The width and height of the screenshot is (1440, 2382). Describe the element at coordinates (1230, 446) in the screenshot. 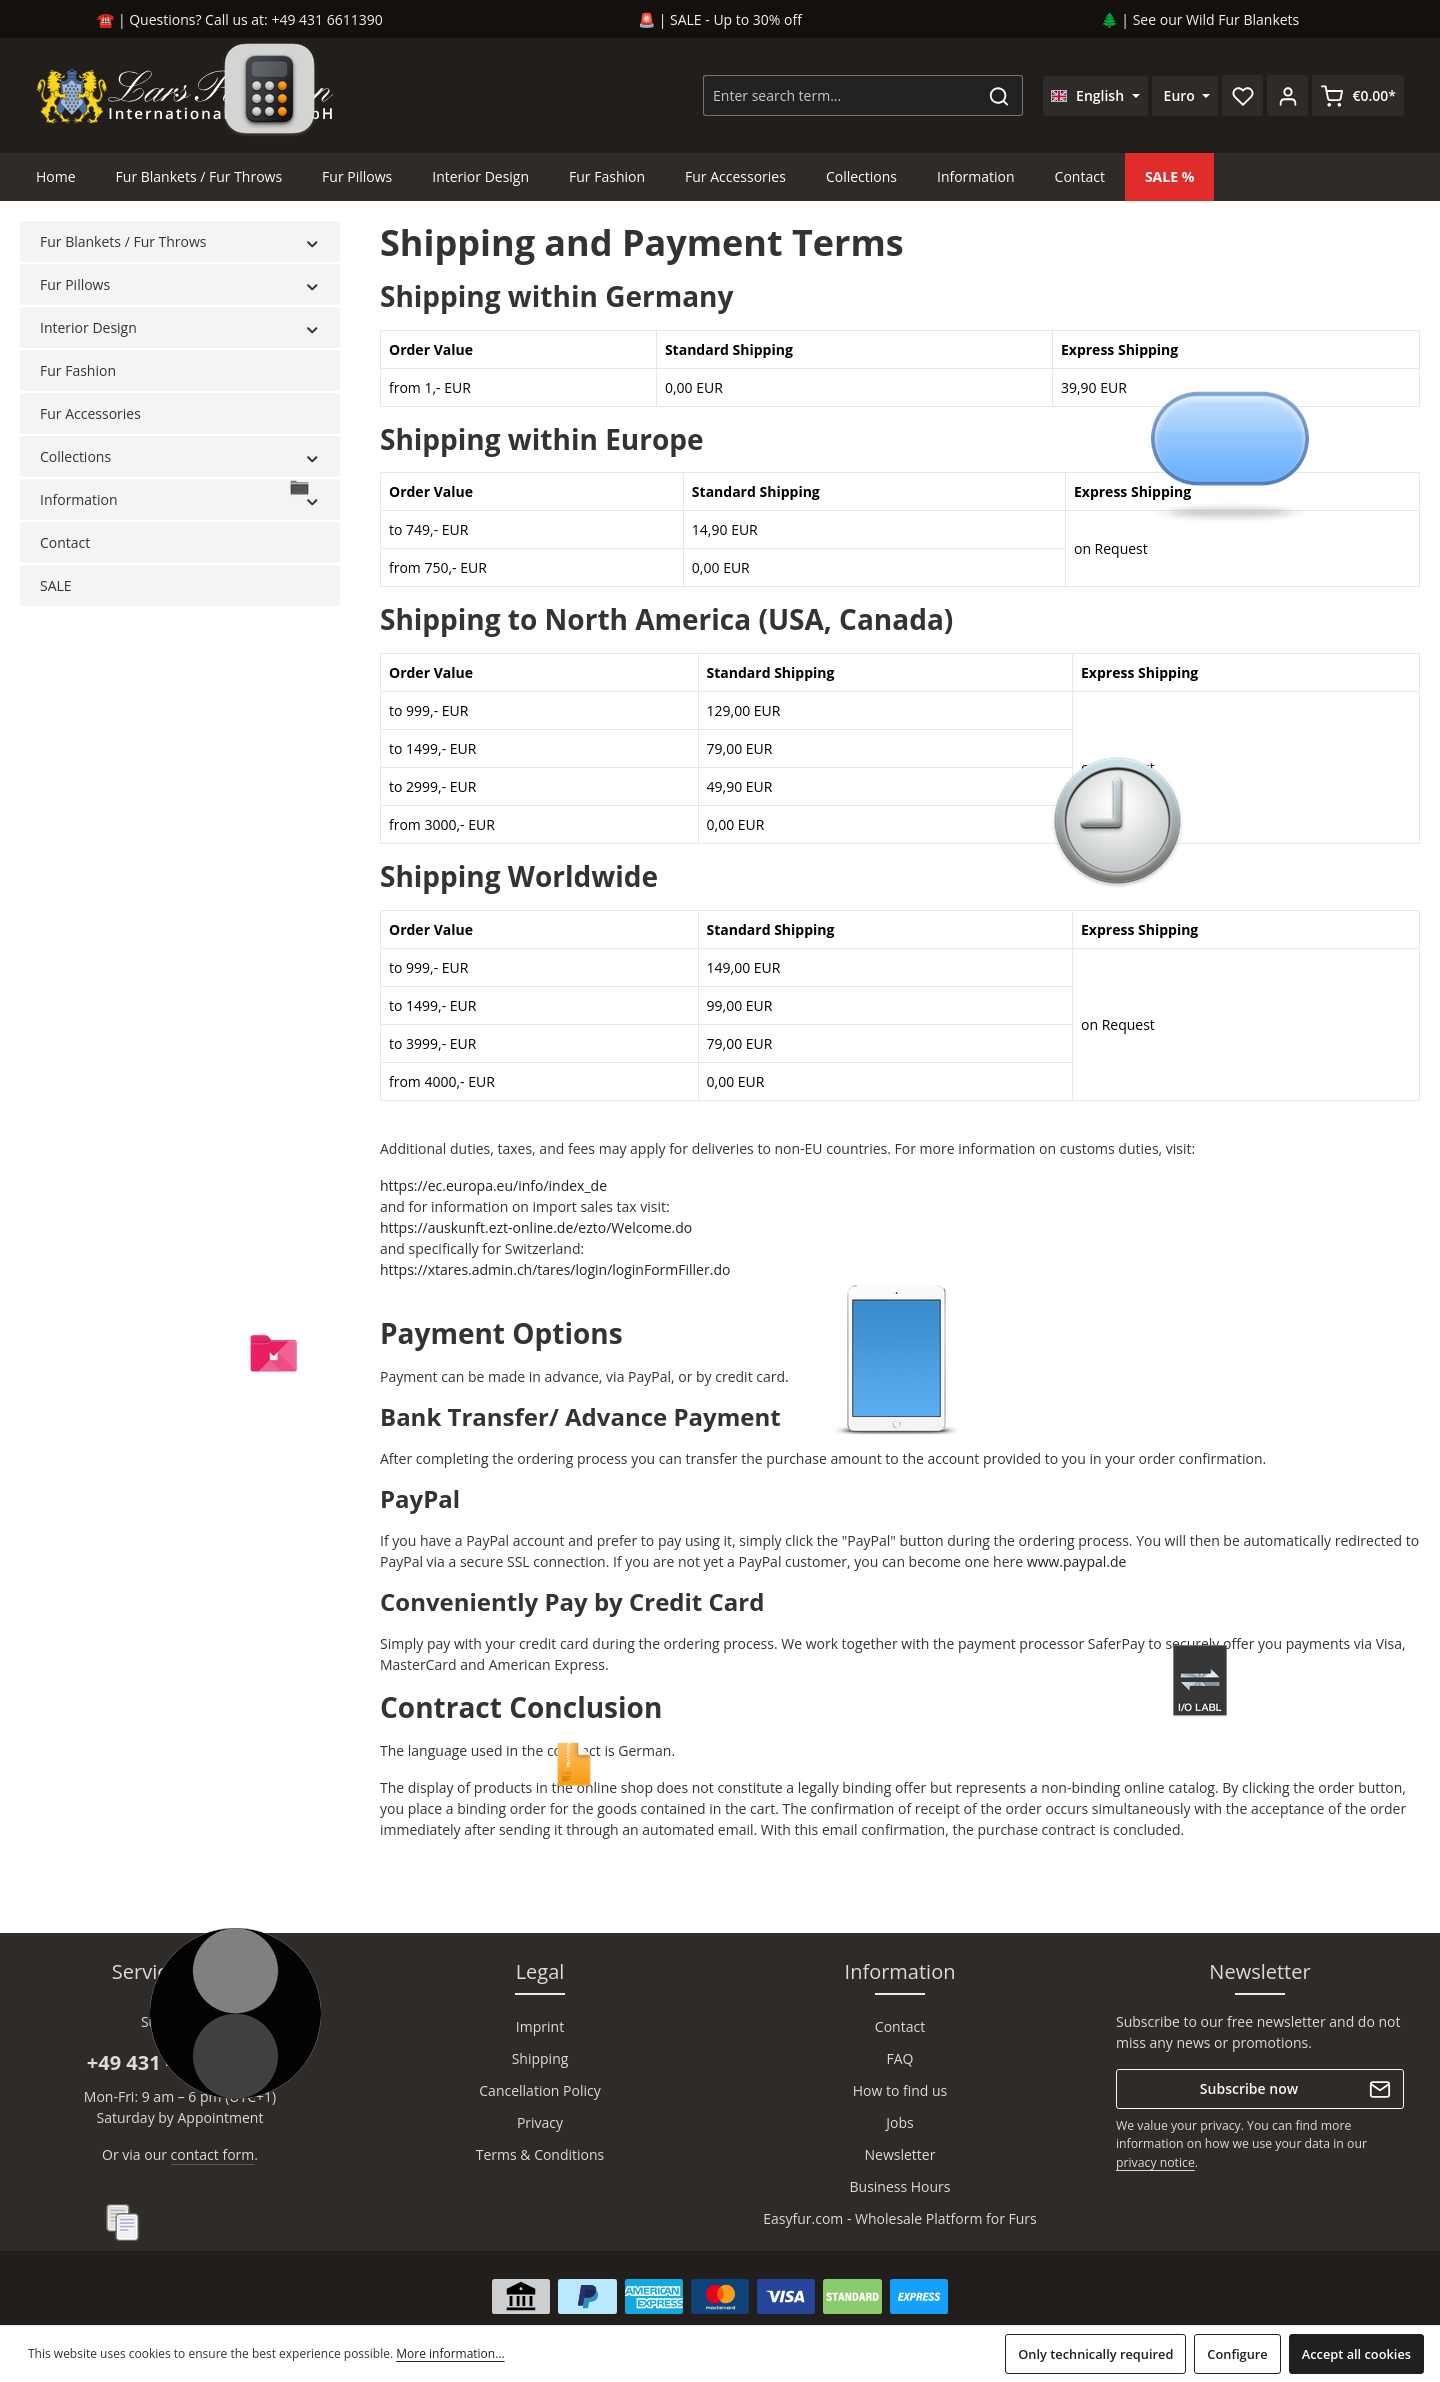

I see `add or manage labels for items` at that location.